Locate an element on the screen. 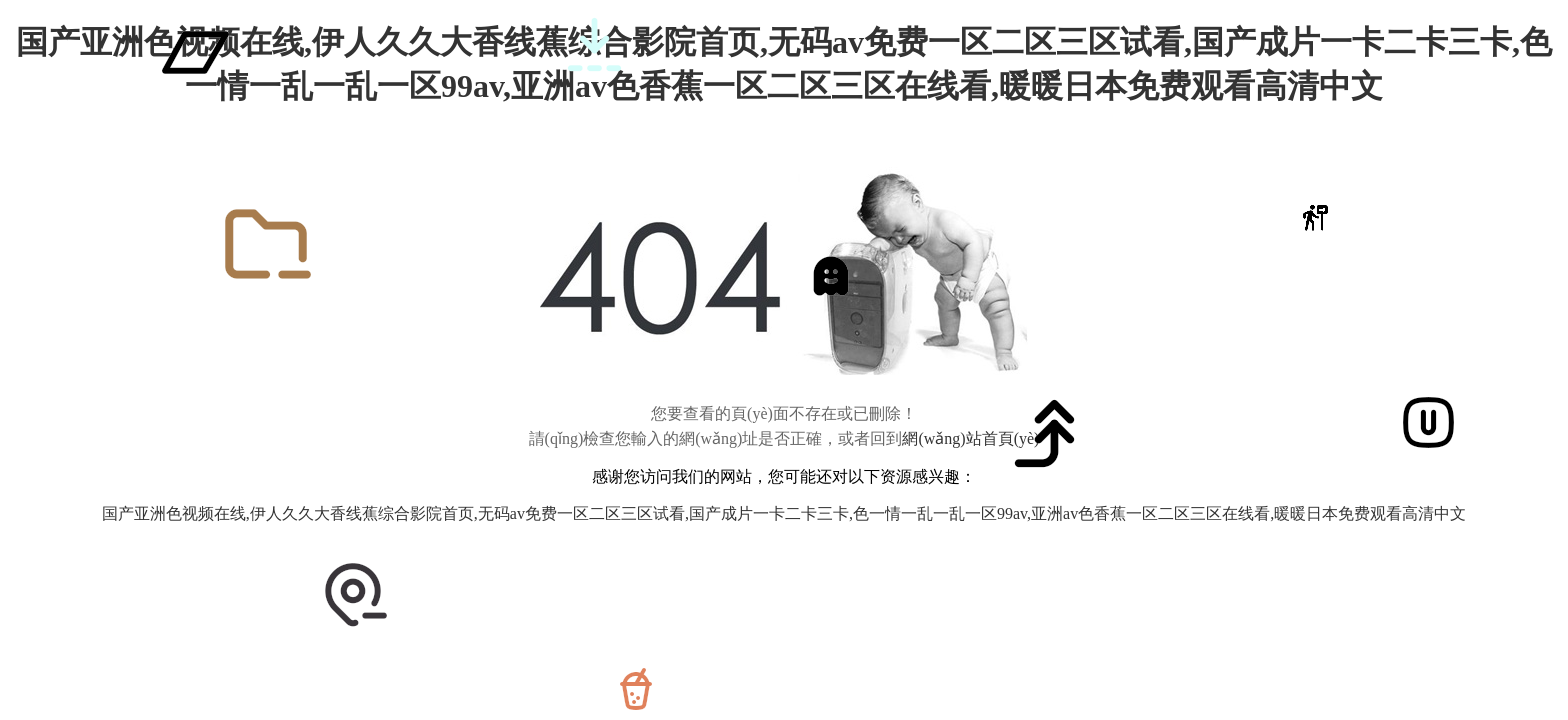 The width and height of the screenshot is (1568, 720). move item to top of list is located at coordinates (1046, 435).